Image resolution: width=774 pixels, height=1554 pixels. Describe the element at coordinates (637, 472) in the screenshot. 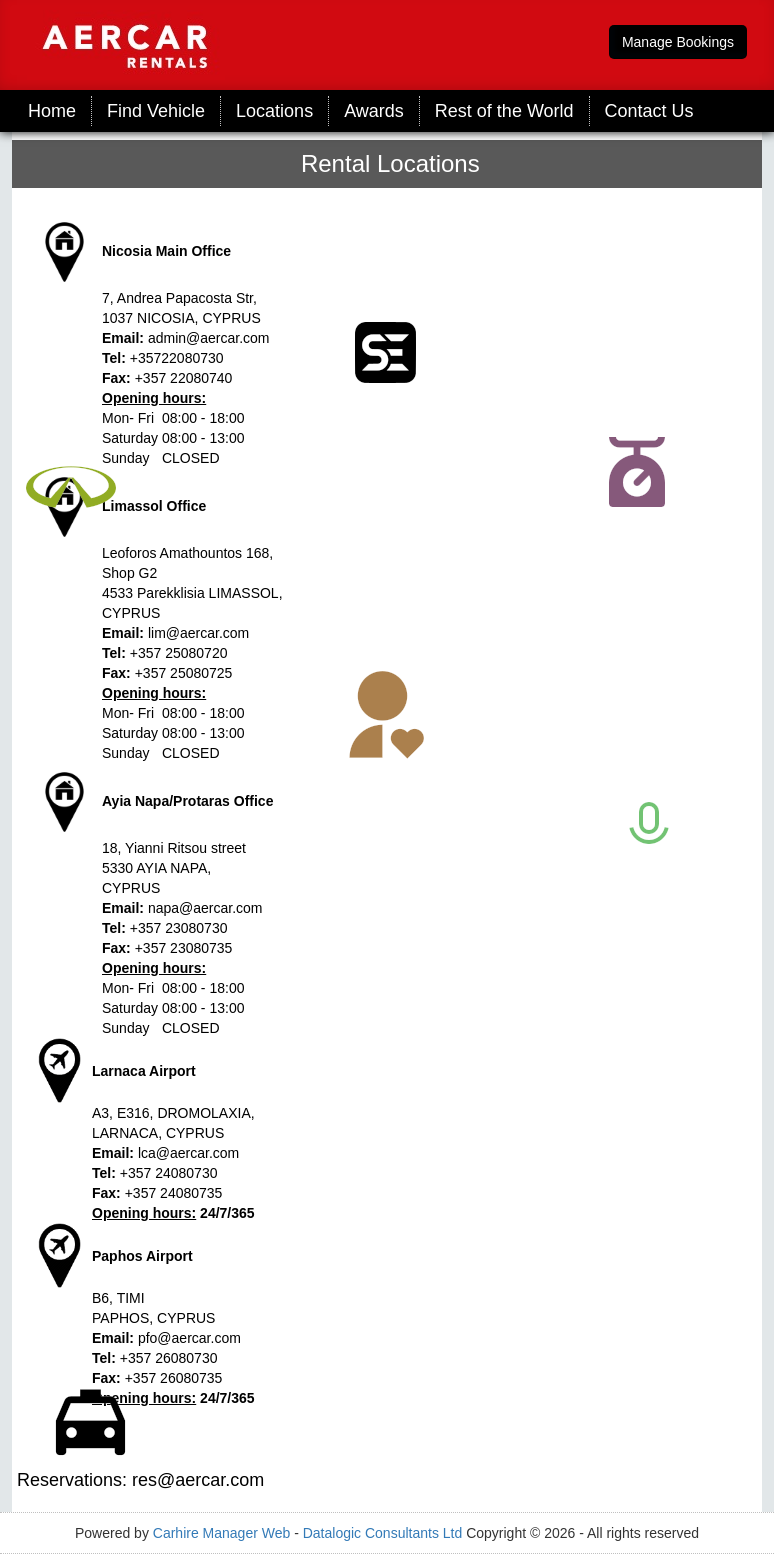

I see `view weight or measurement settings` at that location.